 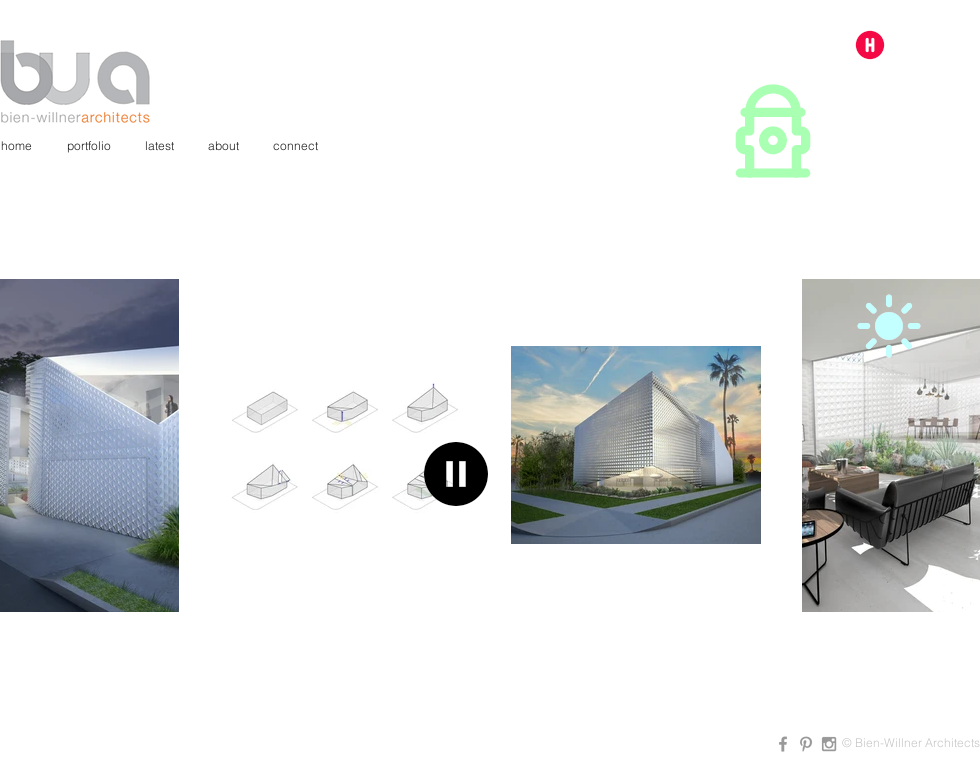 What do you see at coordinates (870, 45) in the screenshot?
I see `find nearby hospitals or medical facilities` at bounding box center [870, 45].